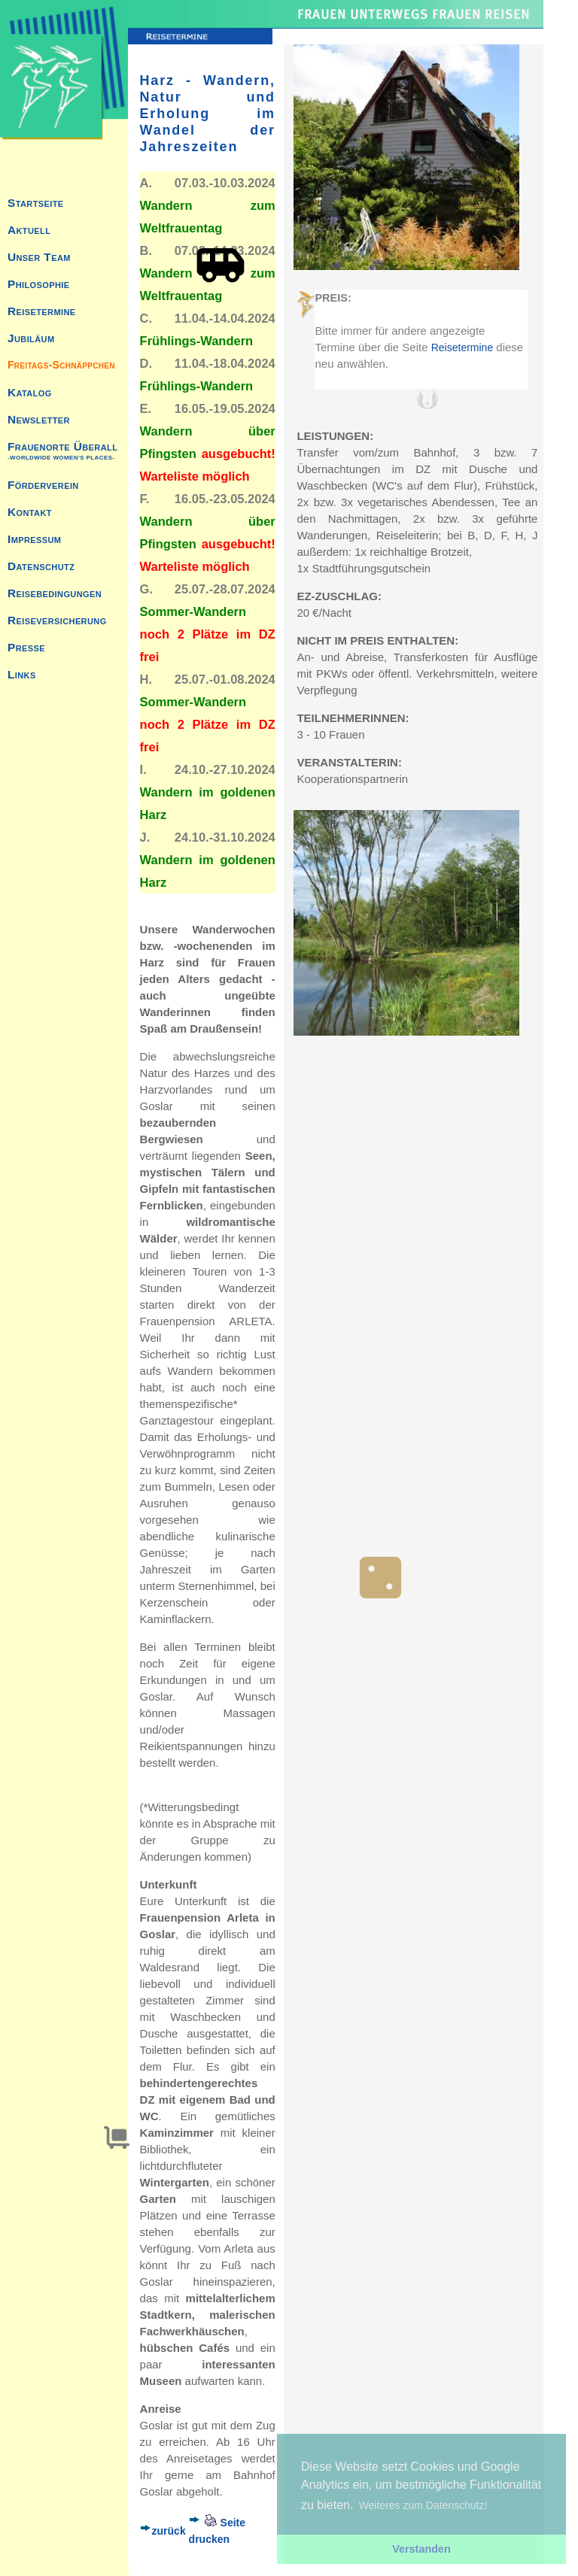 The image size is (578, 2576). Describe the element at coordinates (221, 264) in the screenshot. I see `book a shuttle or van service` at that location.